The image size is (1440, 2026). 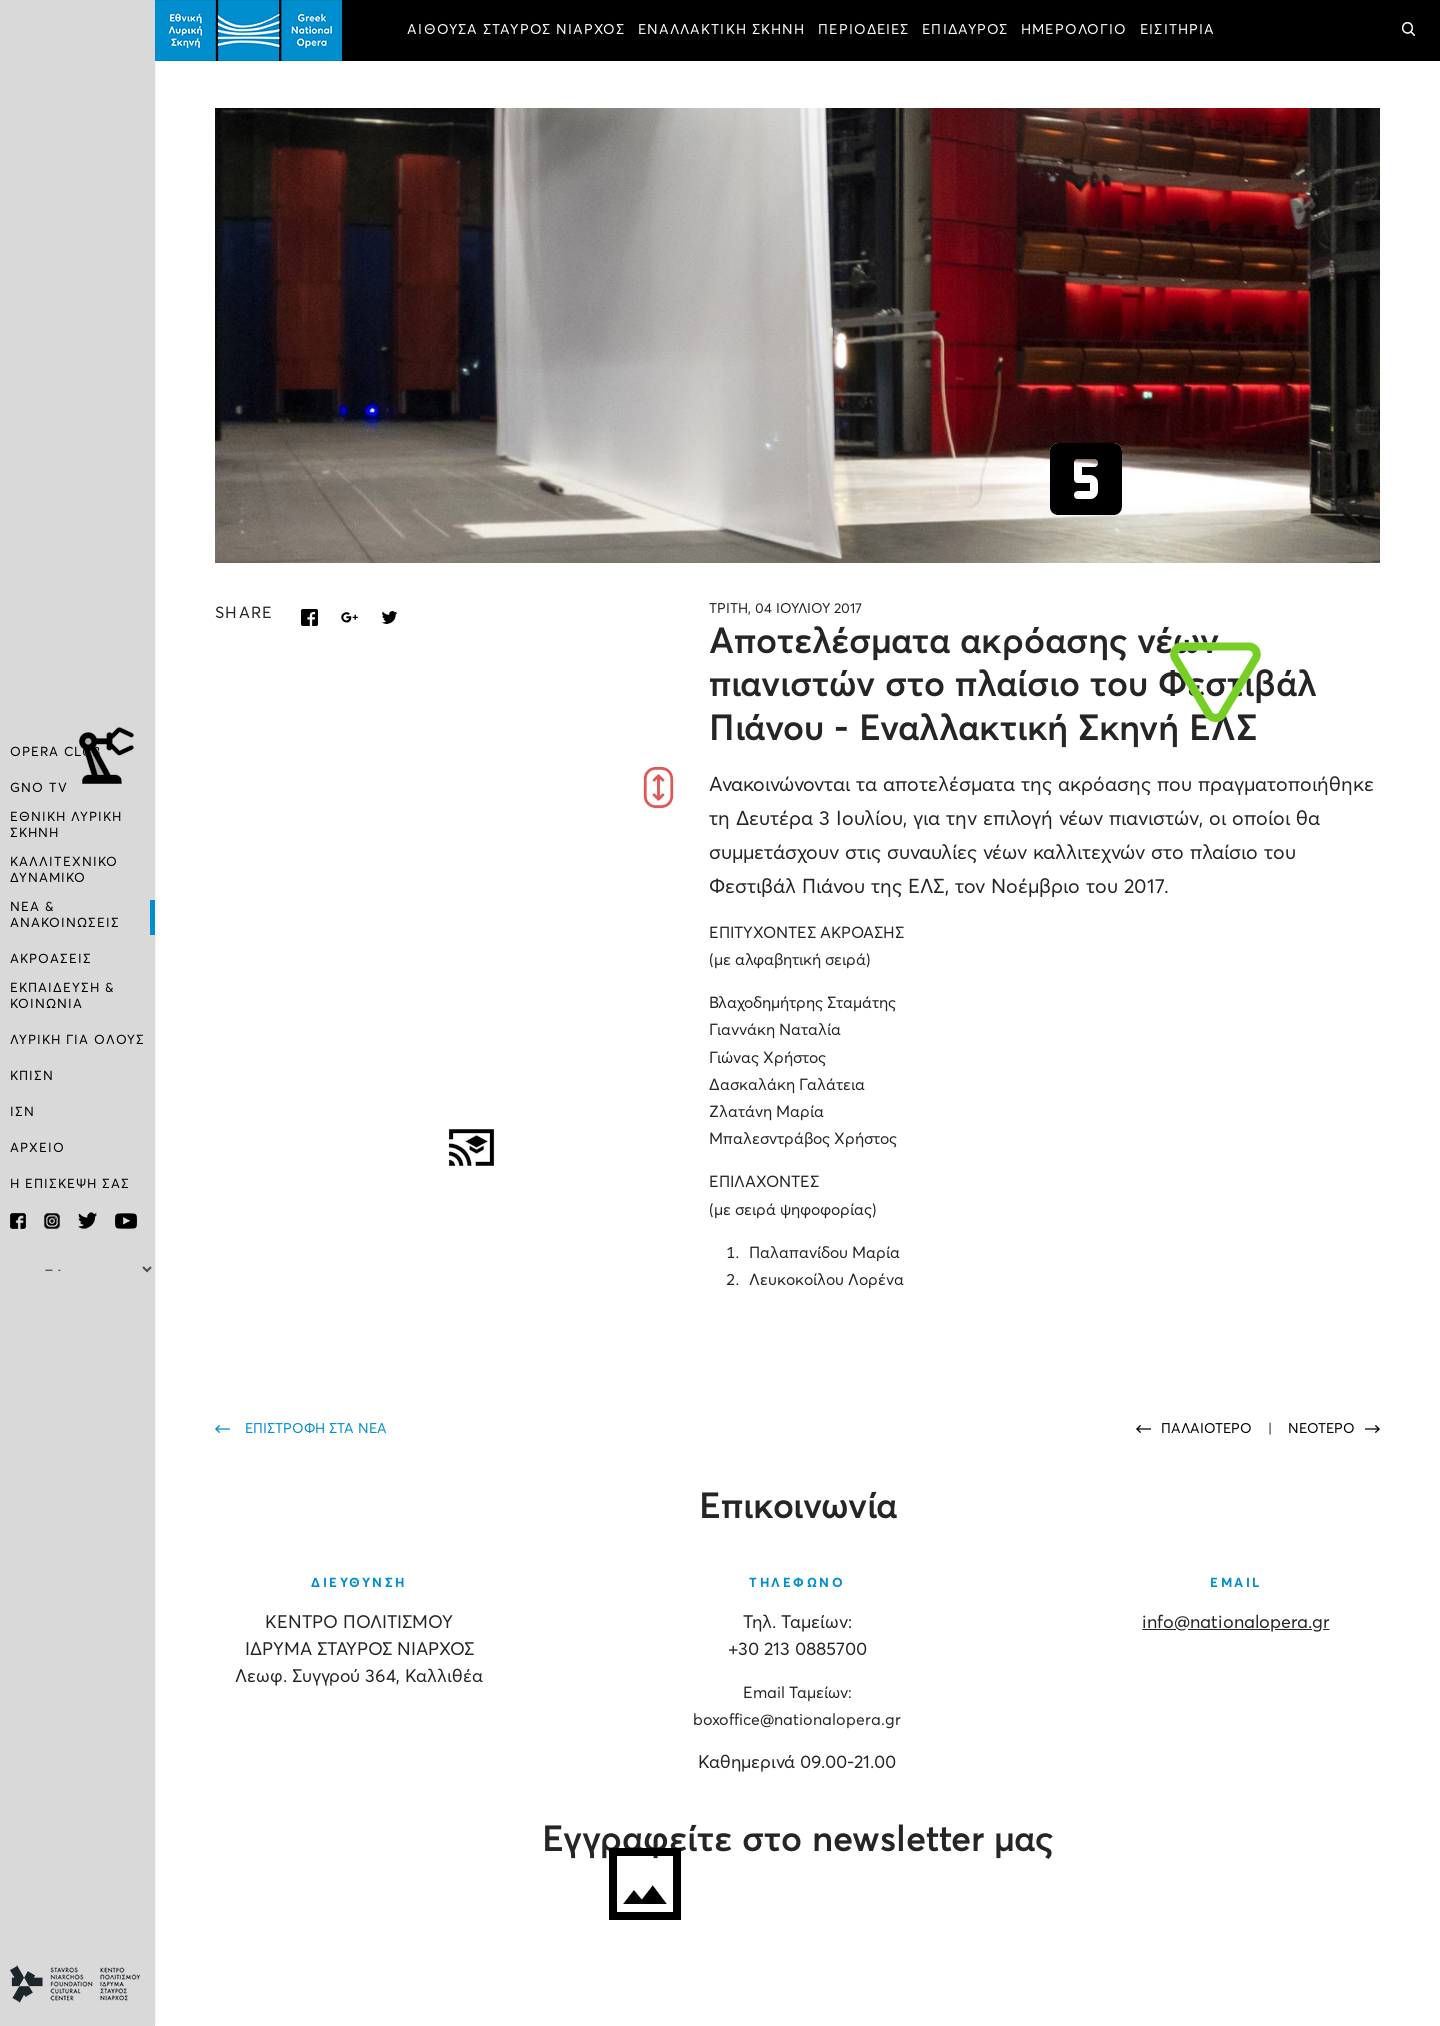 I want to click on access manufacturing or industrial settings, so click(x=106, y=756).